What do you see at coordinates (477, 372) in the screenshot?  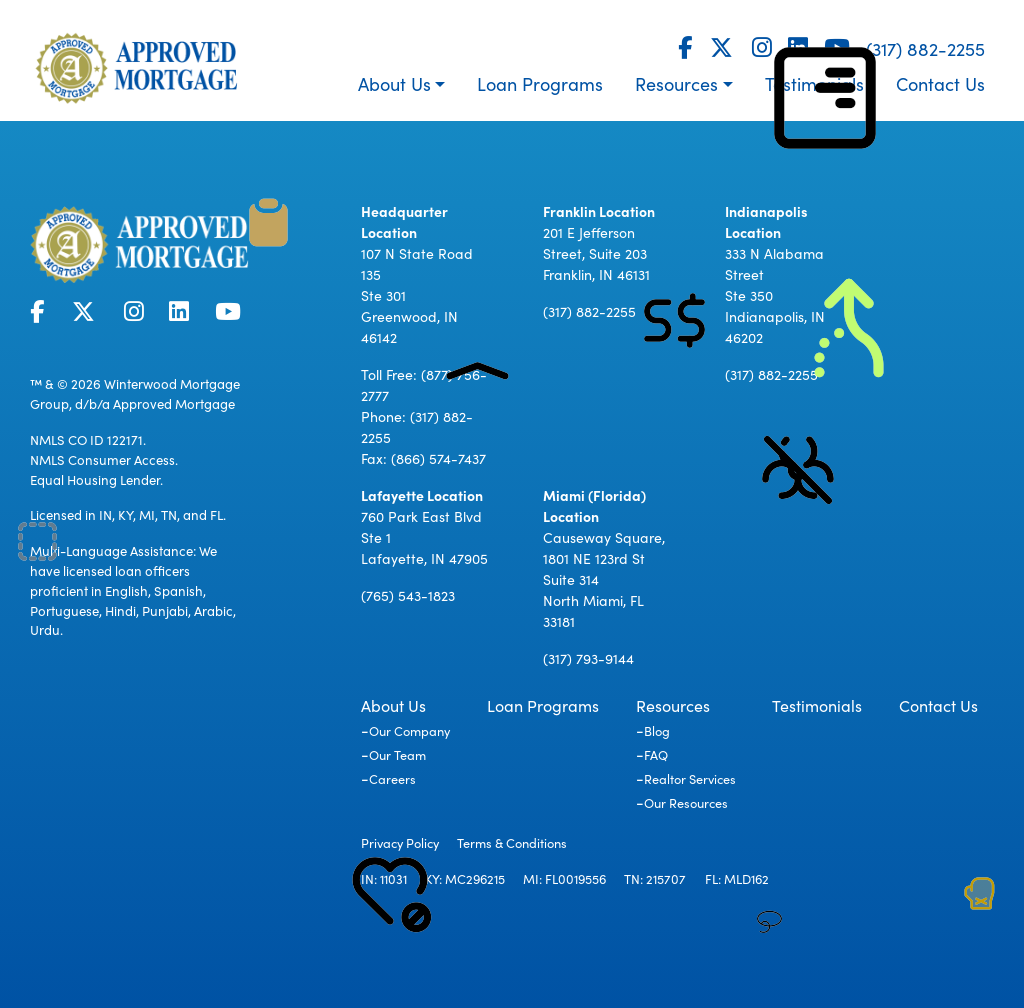 I see `collapse or minimize a section` at bounding box center [477, 372].